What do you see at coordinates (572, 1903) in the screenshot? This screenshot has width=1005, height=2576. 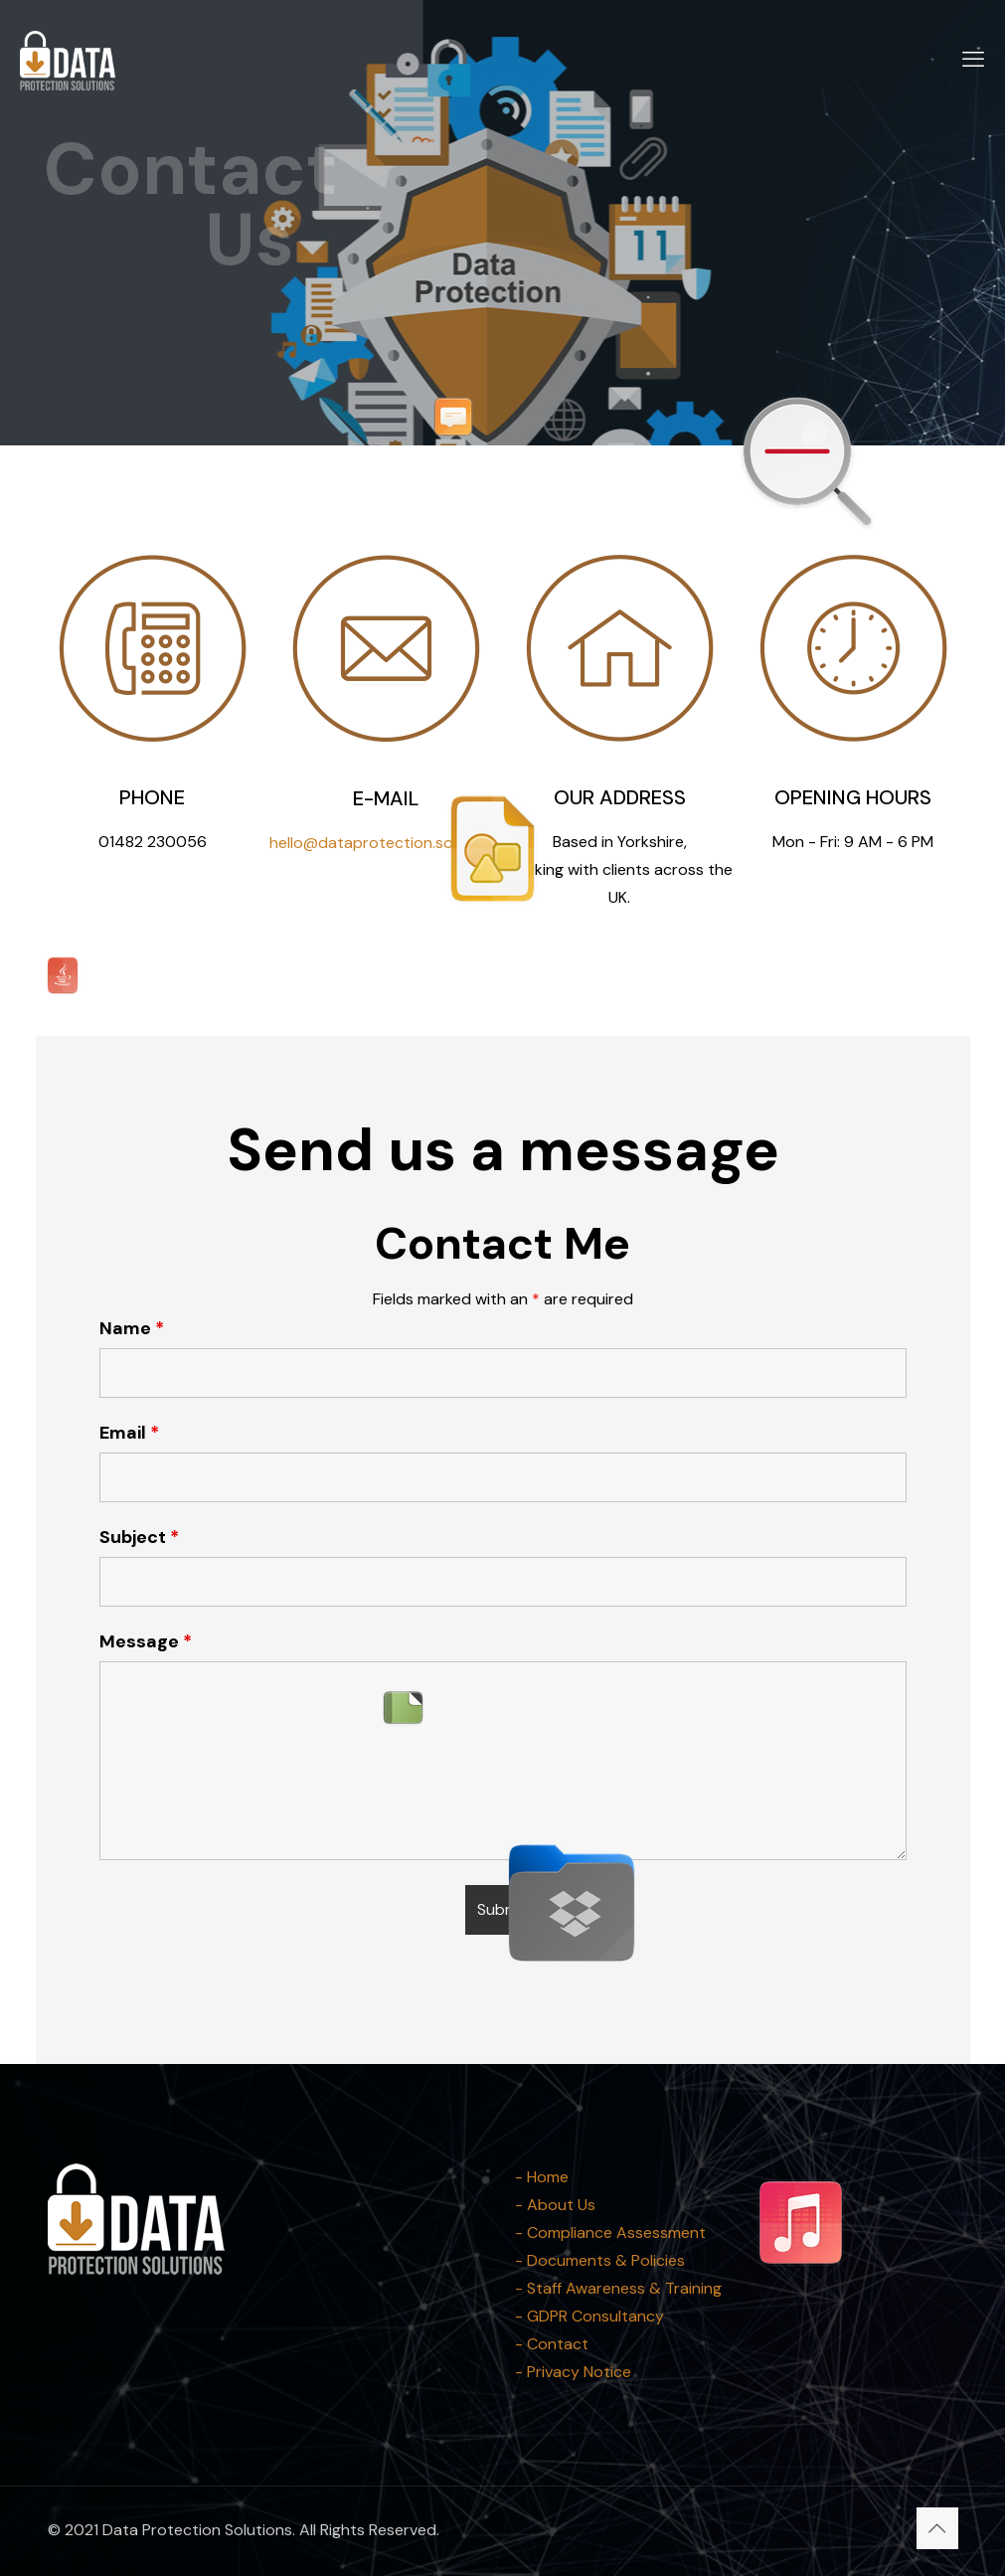 I see `open your dropbox synced folder` at bounding box center [572, 1903].